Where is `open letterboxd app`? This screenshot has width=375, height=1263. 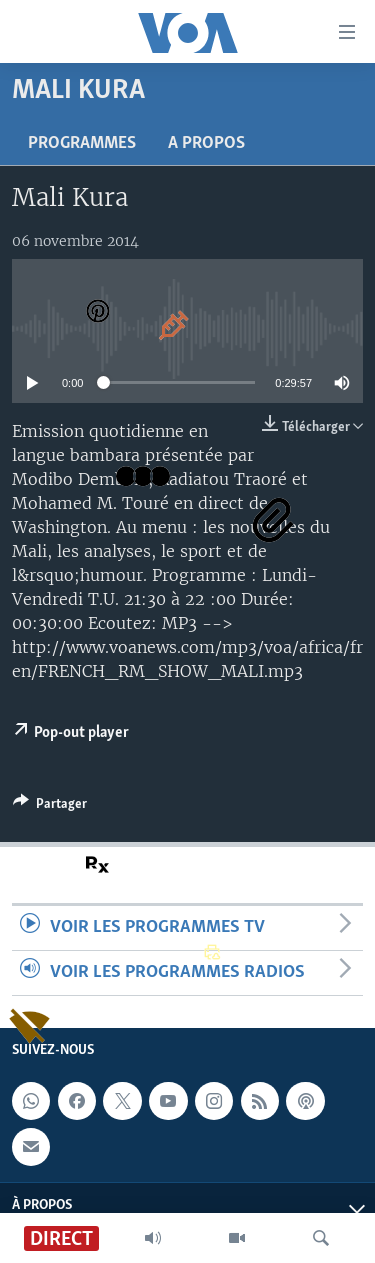 open letterboxd app is located at coordinates (143, 477).